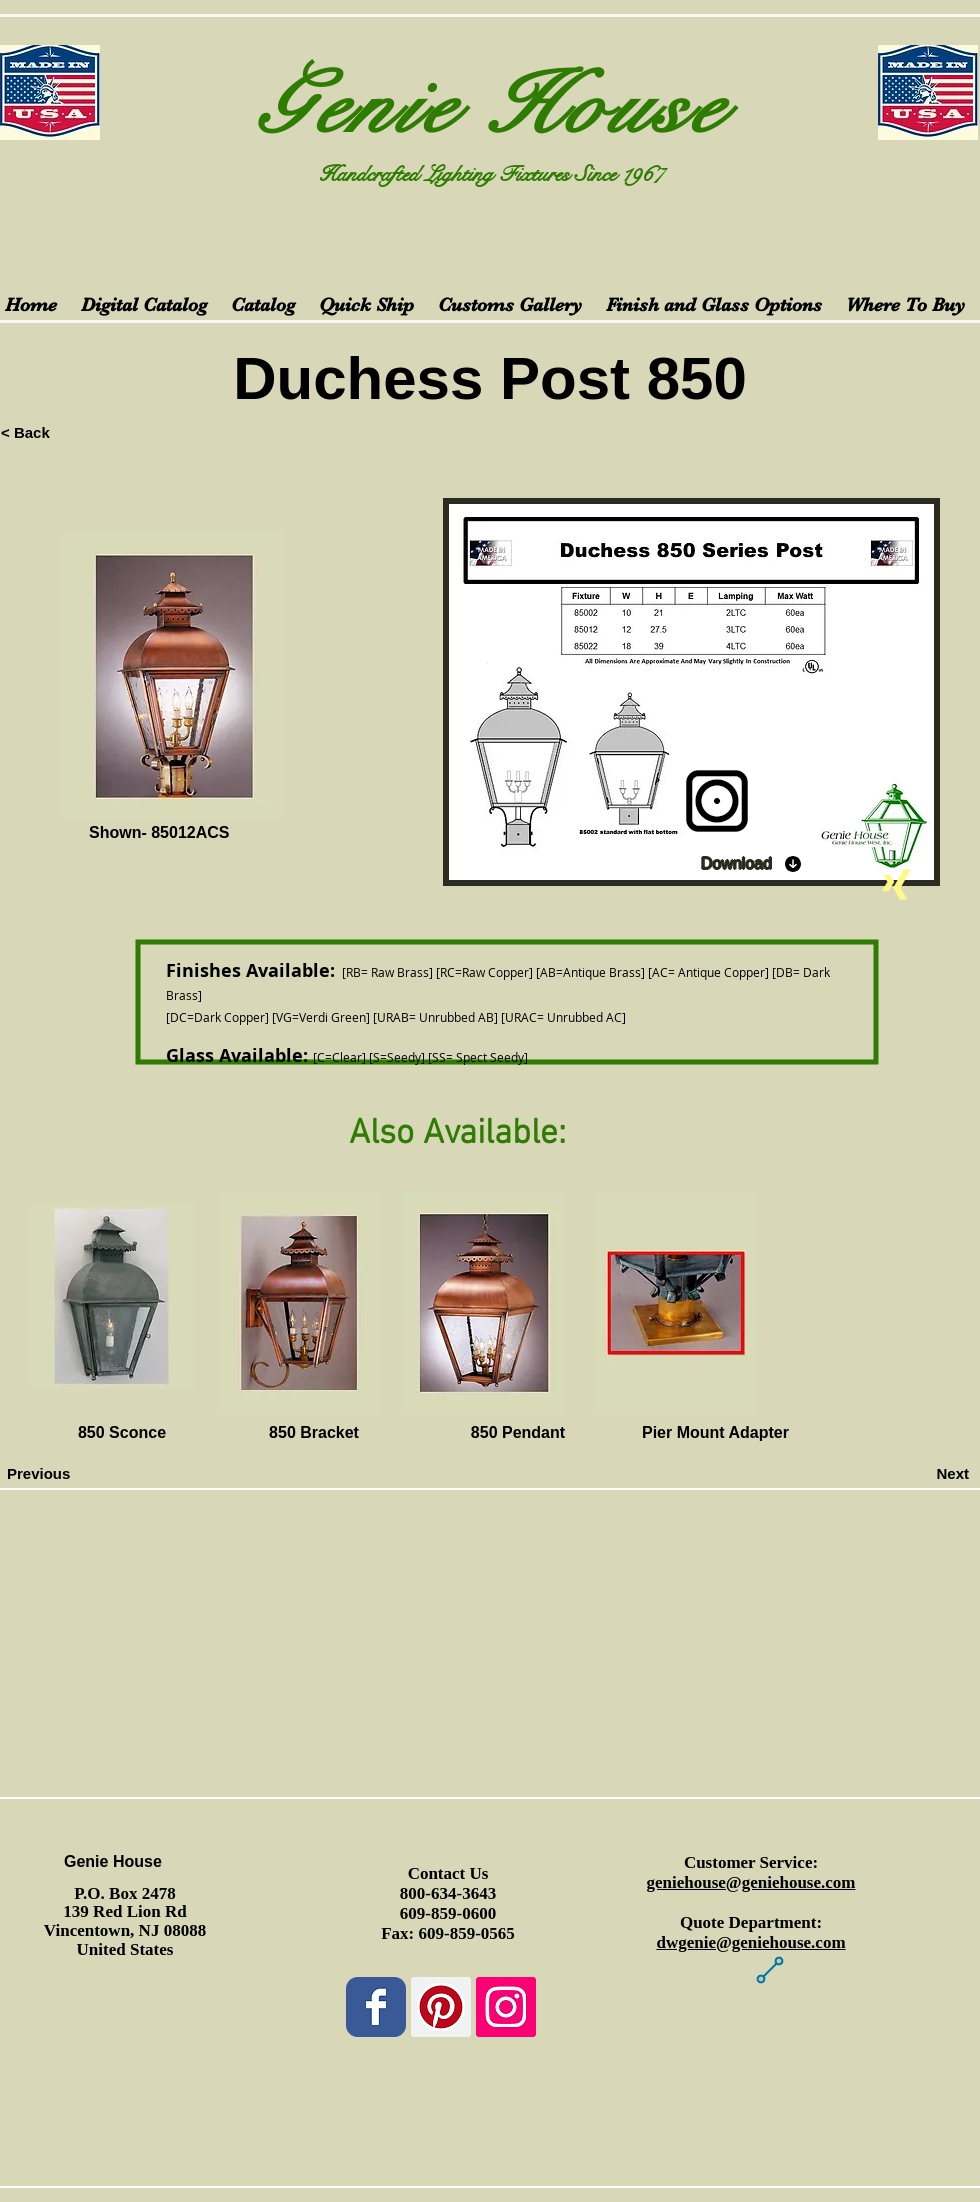  I want to click on draw a line between two points, so click(770, 1970).